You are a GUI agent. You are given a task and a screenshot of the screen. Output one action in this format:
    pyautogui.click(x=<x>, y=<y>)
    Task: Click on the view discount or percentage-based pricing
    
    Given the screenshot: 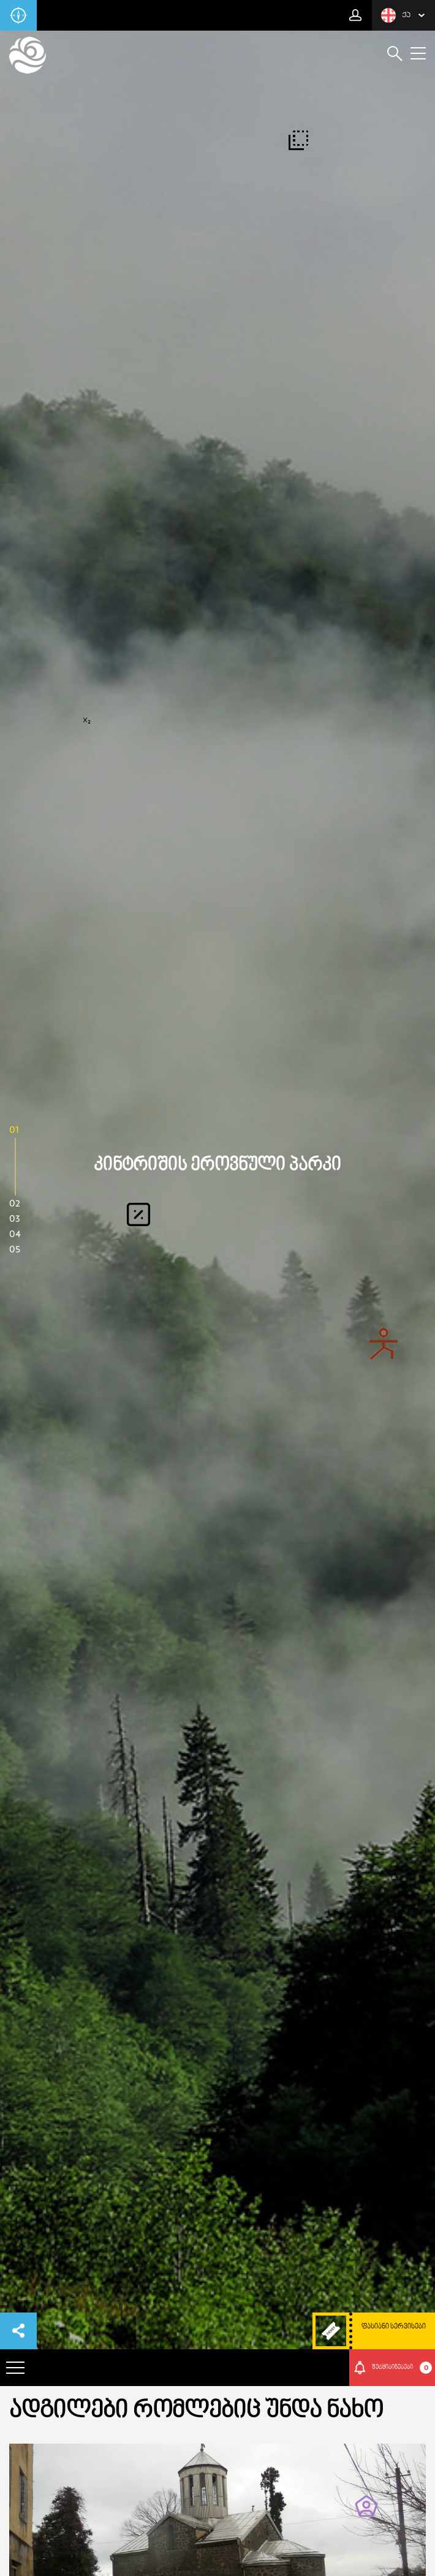 What is the action you would take?
    pyautogui.click(x=138, y=1214)
    